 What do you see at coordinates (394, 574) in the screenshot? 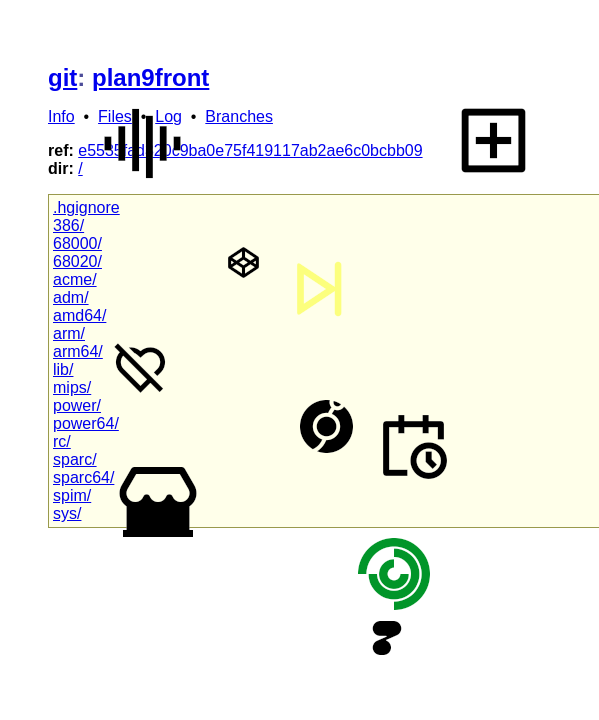
I see `open QuantConnect platform` at bounding box center [394, 574].